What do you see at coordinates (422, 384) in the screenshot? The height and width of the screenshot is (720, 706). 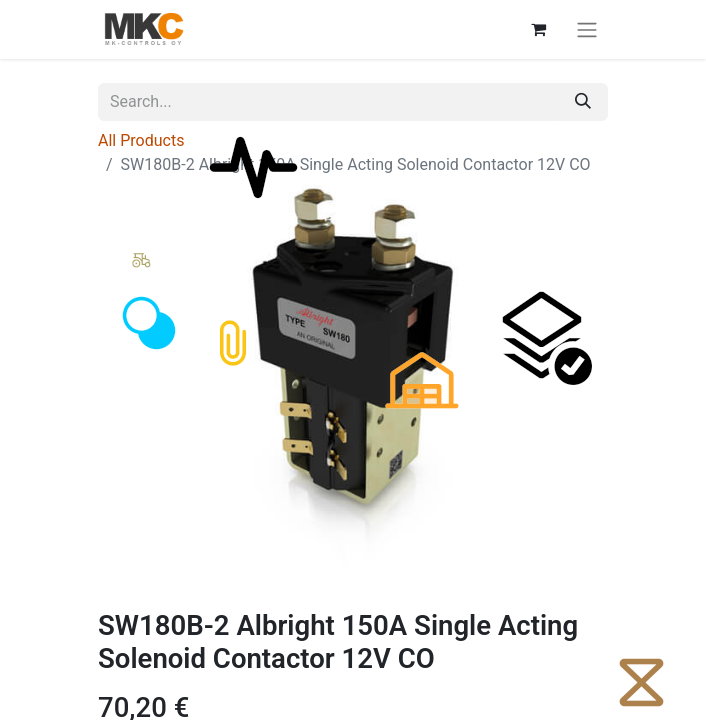 I see `access garage or parking settings` at bounding box center [422, 384].